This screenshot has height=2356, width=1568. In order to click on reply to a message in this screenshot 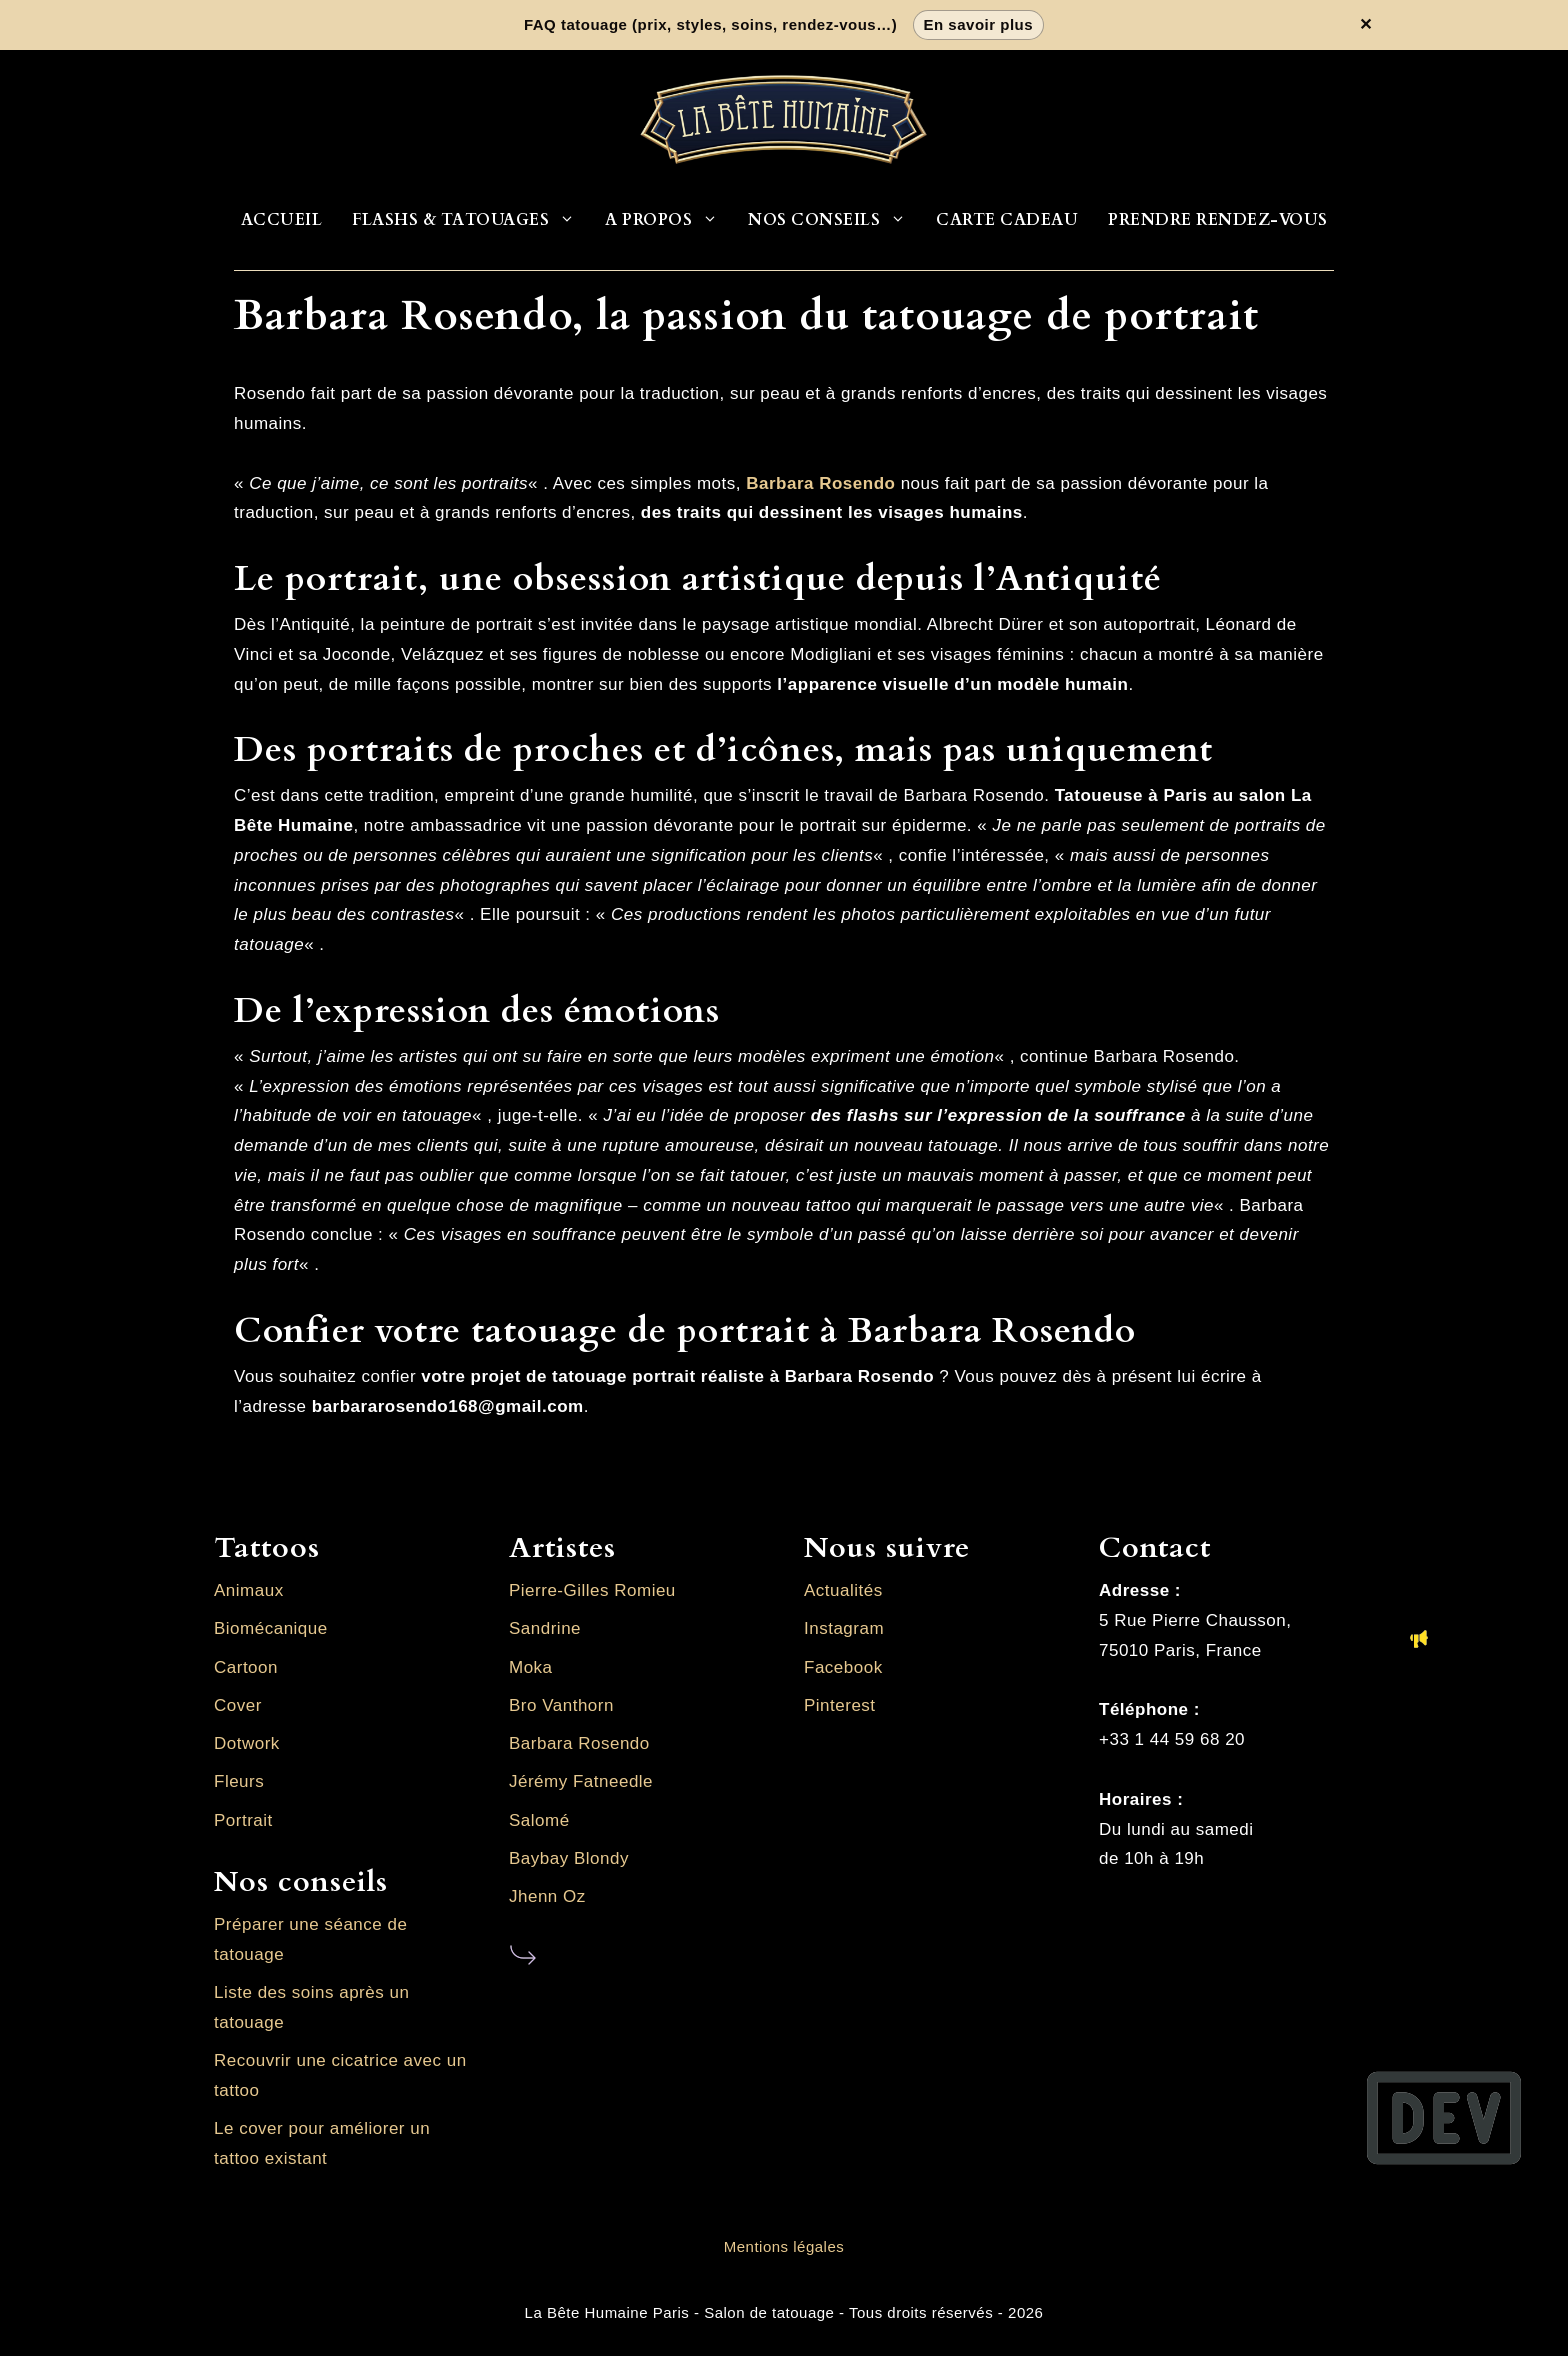, I will do `click(523, 1955)`.